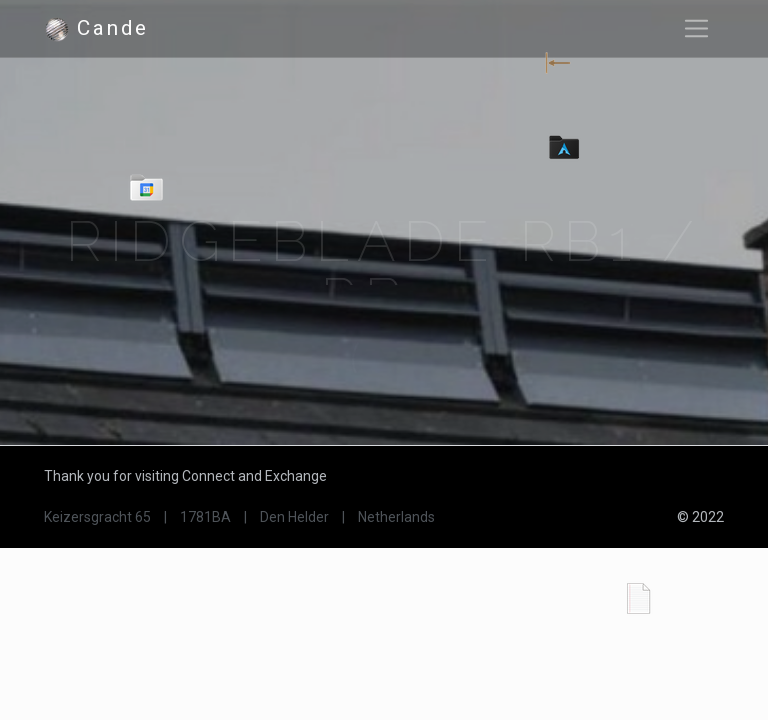  What do you see at coordinates (558, 63) in the screenshot?
I see `go to the first item in a list or sequence` at bounding box center [558, 63].